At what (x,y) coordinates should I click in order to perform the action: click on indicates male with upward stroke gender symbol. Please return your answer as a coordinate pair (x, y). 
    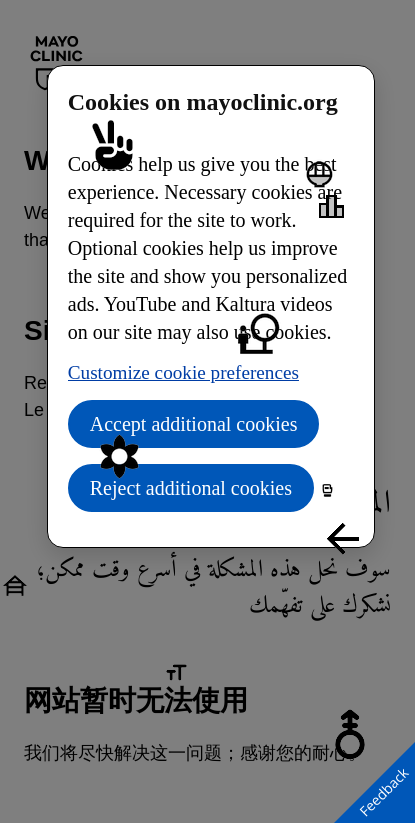
    Looking at the image, I should click on (350, 735).